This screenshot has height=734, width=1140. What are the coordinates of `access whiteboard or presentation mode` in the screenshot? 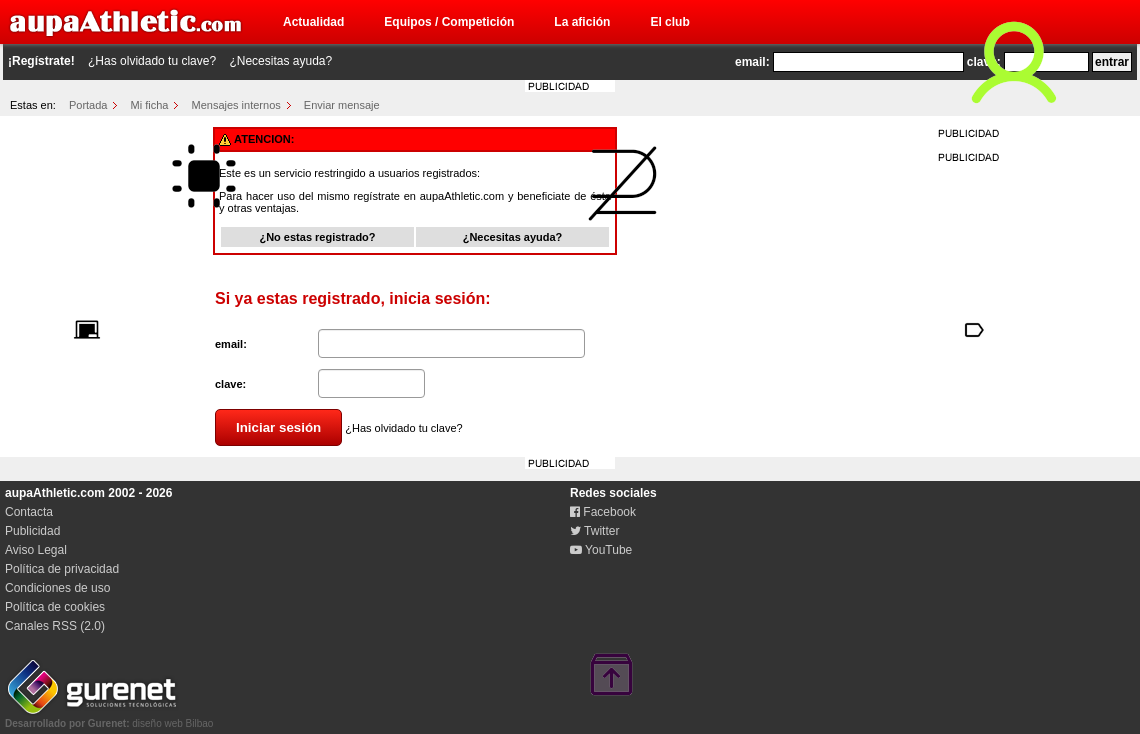 It's located at (87, 330).